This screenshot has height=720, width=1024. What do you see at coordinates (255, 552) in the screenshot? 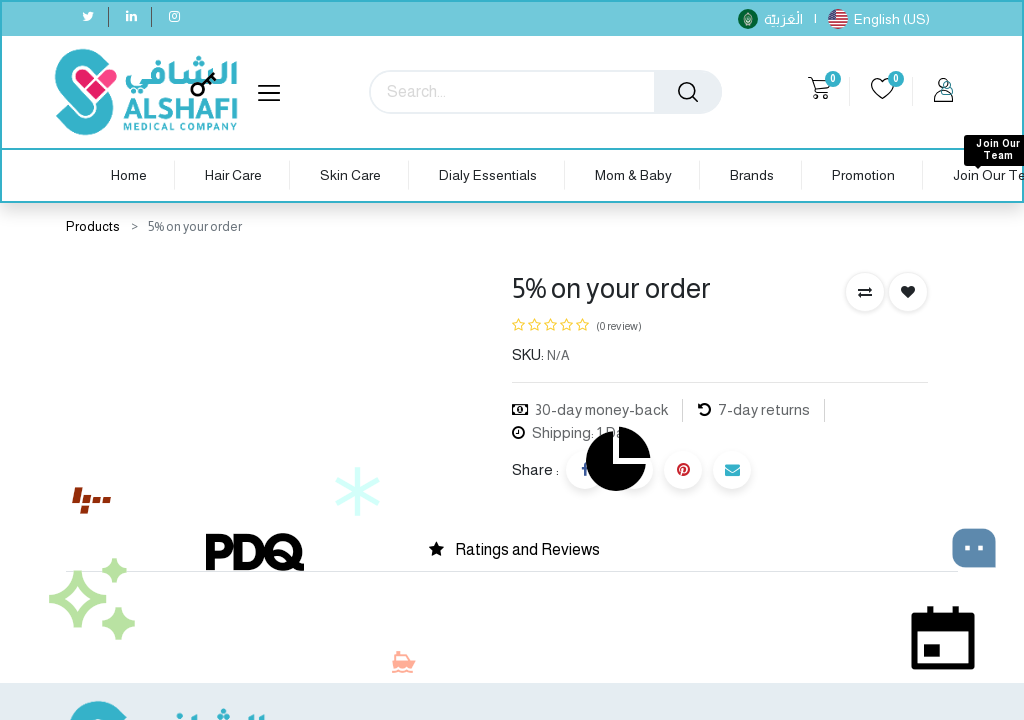
I see `PDQ software logo` at bounding box center [255, 552].